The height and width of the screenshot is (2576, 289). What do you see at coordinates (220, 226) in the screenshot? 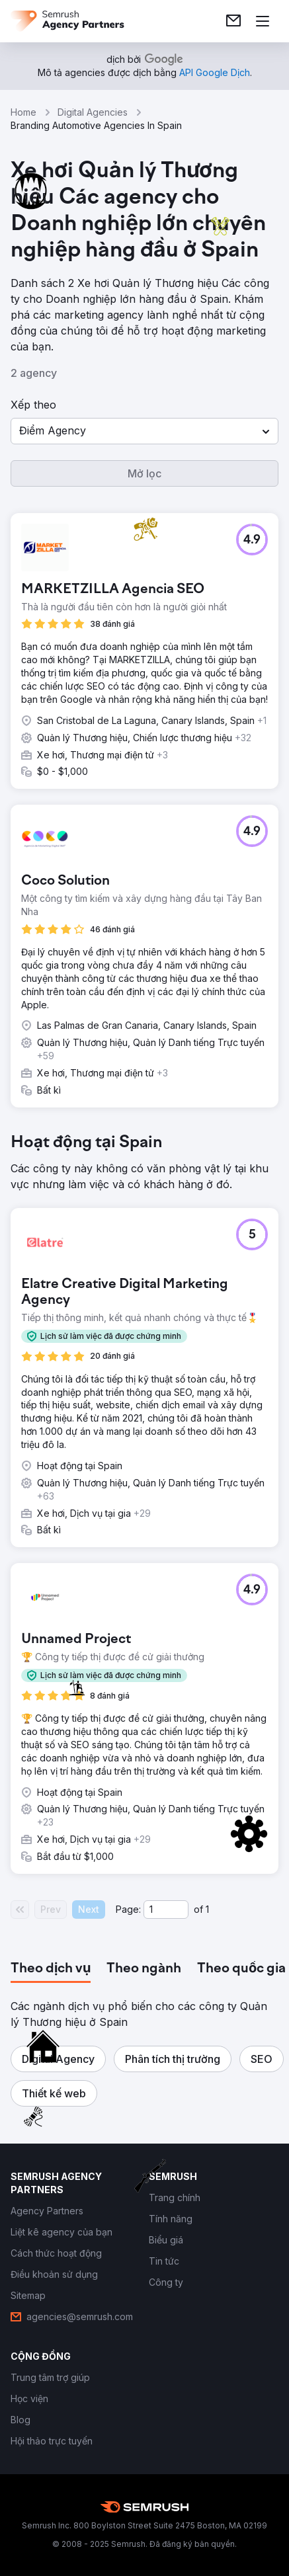
I see `access laboratory or science features` at bounding box center [220, 226].